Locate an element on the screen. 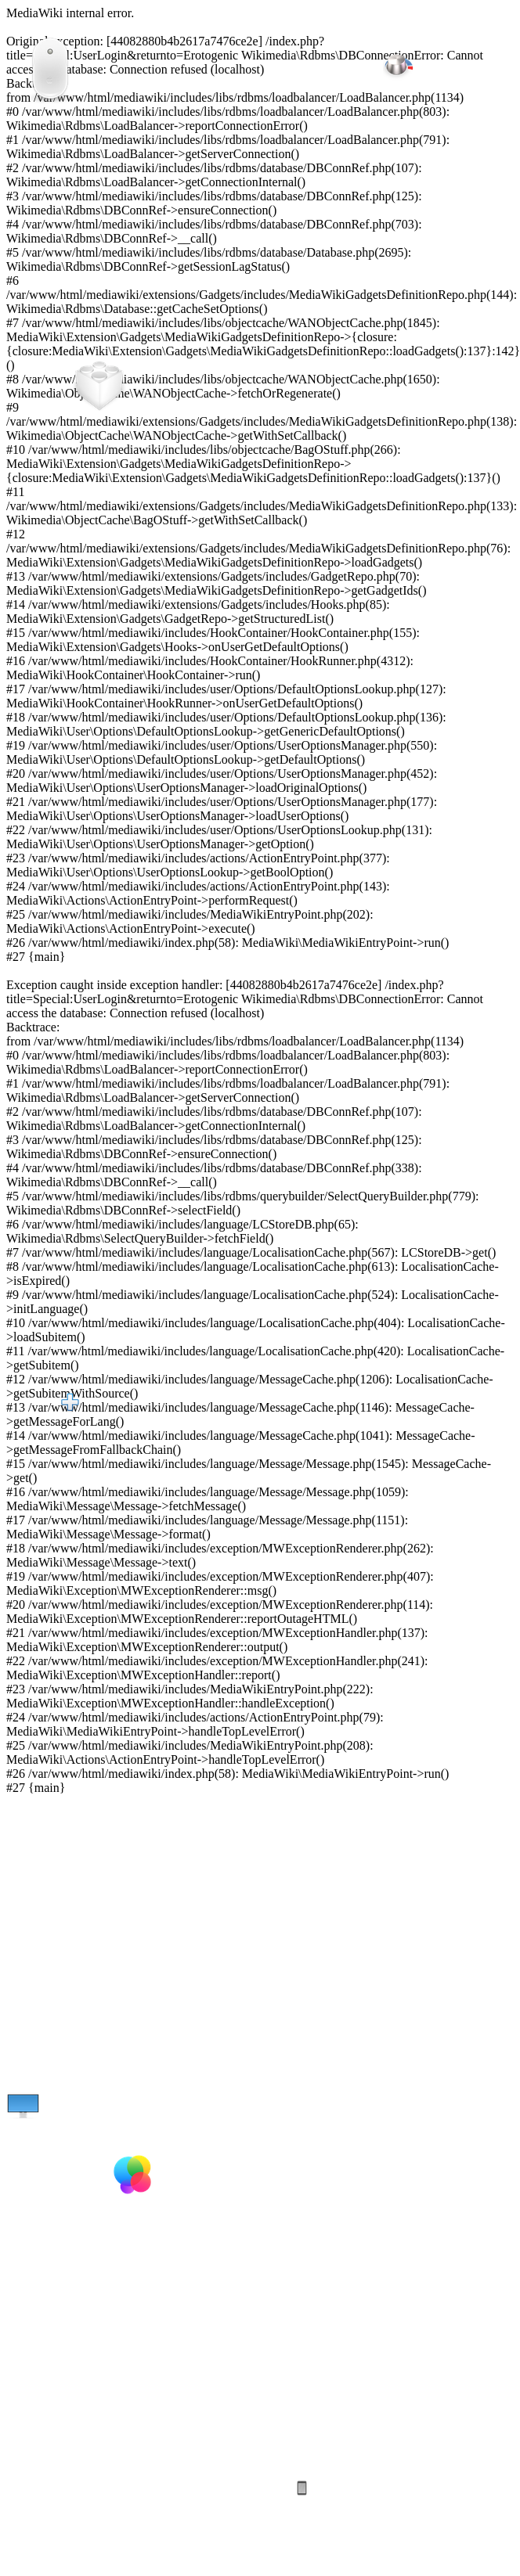 This screenshot has height=2576, width=520. apple studio display monitor is located at coordinates (23, 2104).